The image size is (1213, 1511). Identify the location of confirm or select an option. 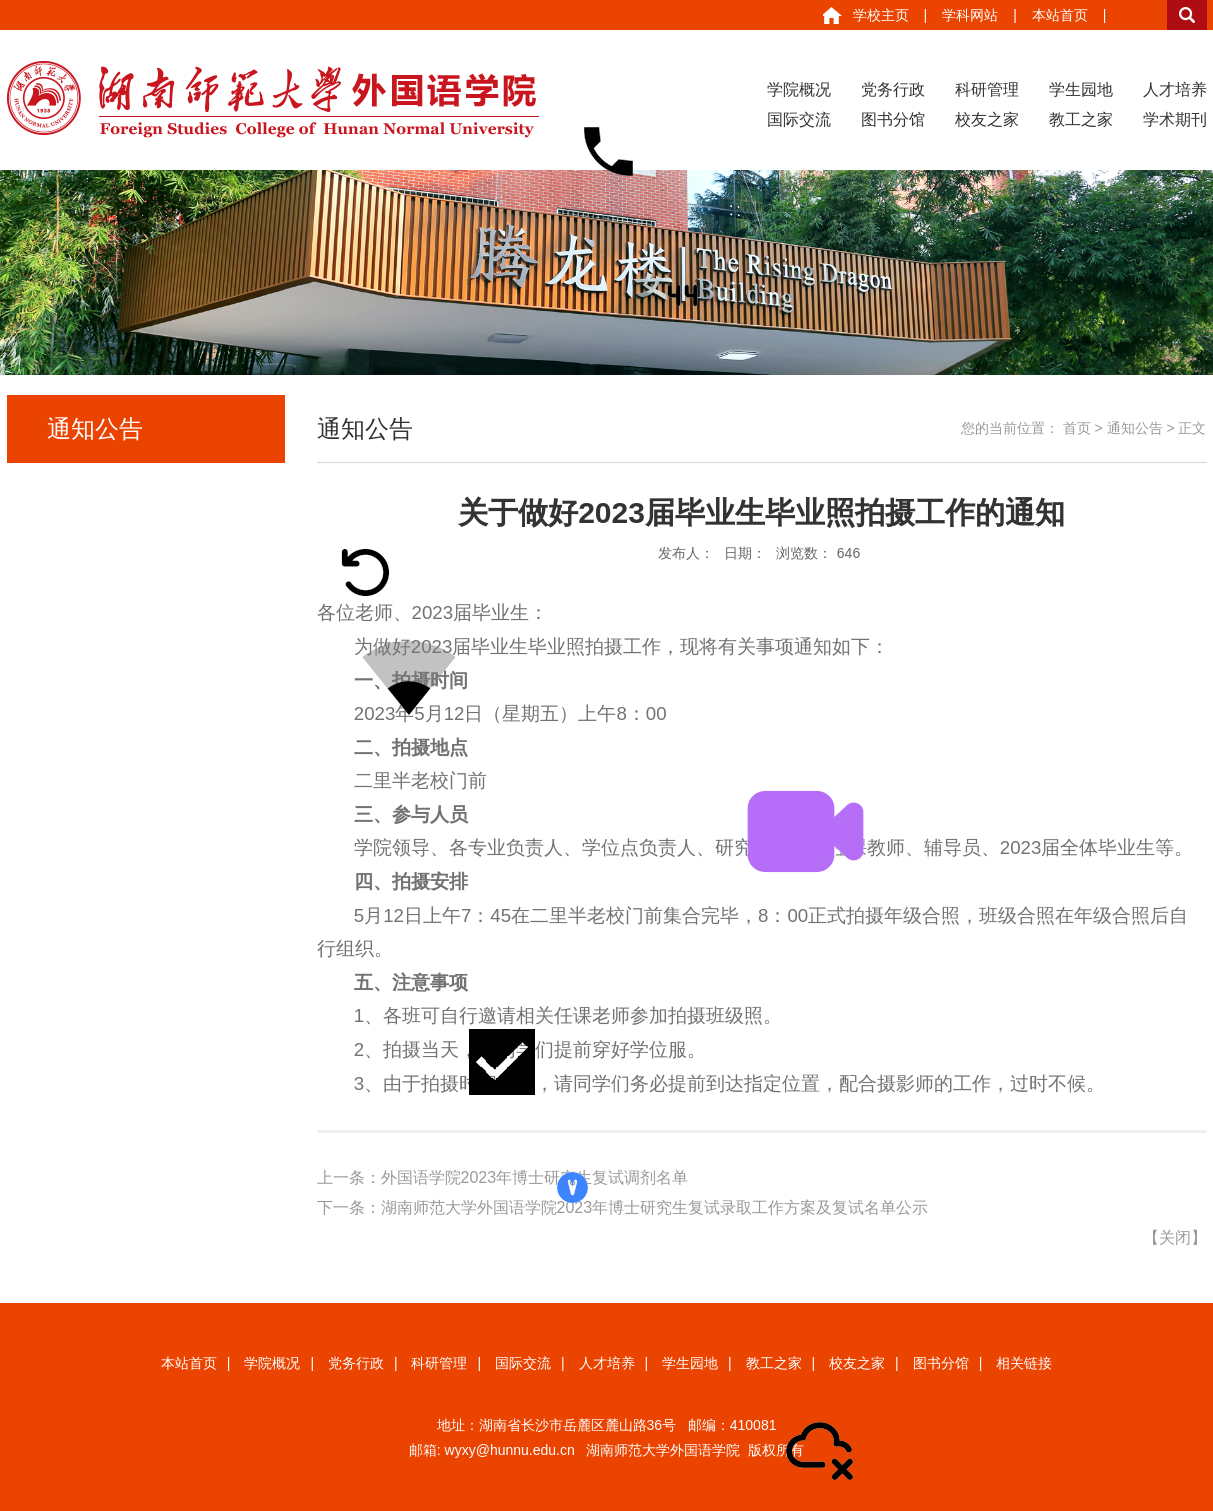
(502, 1062).